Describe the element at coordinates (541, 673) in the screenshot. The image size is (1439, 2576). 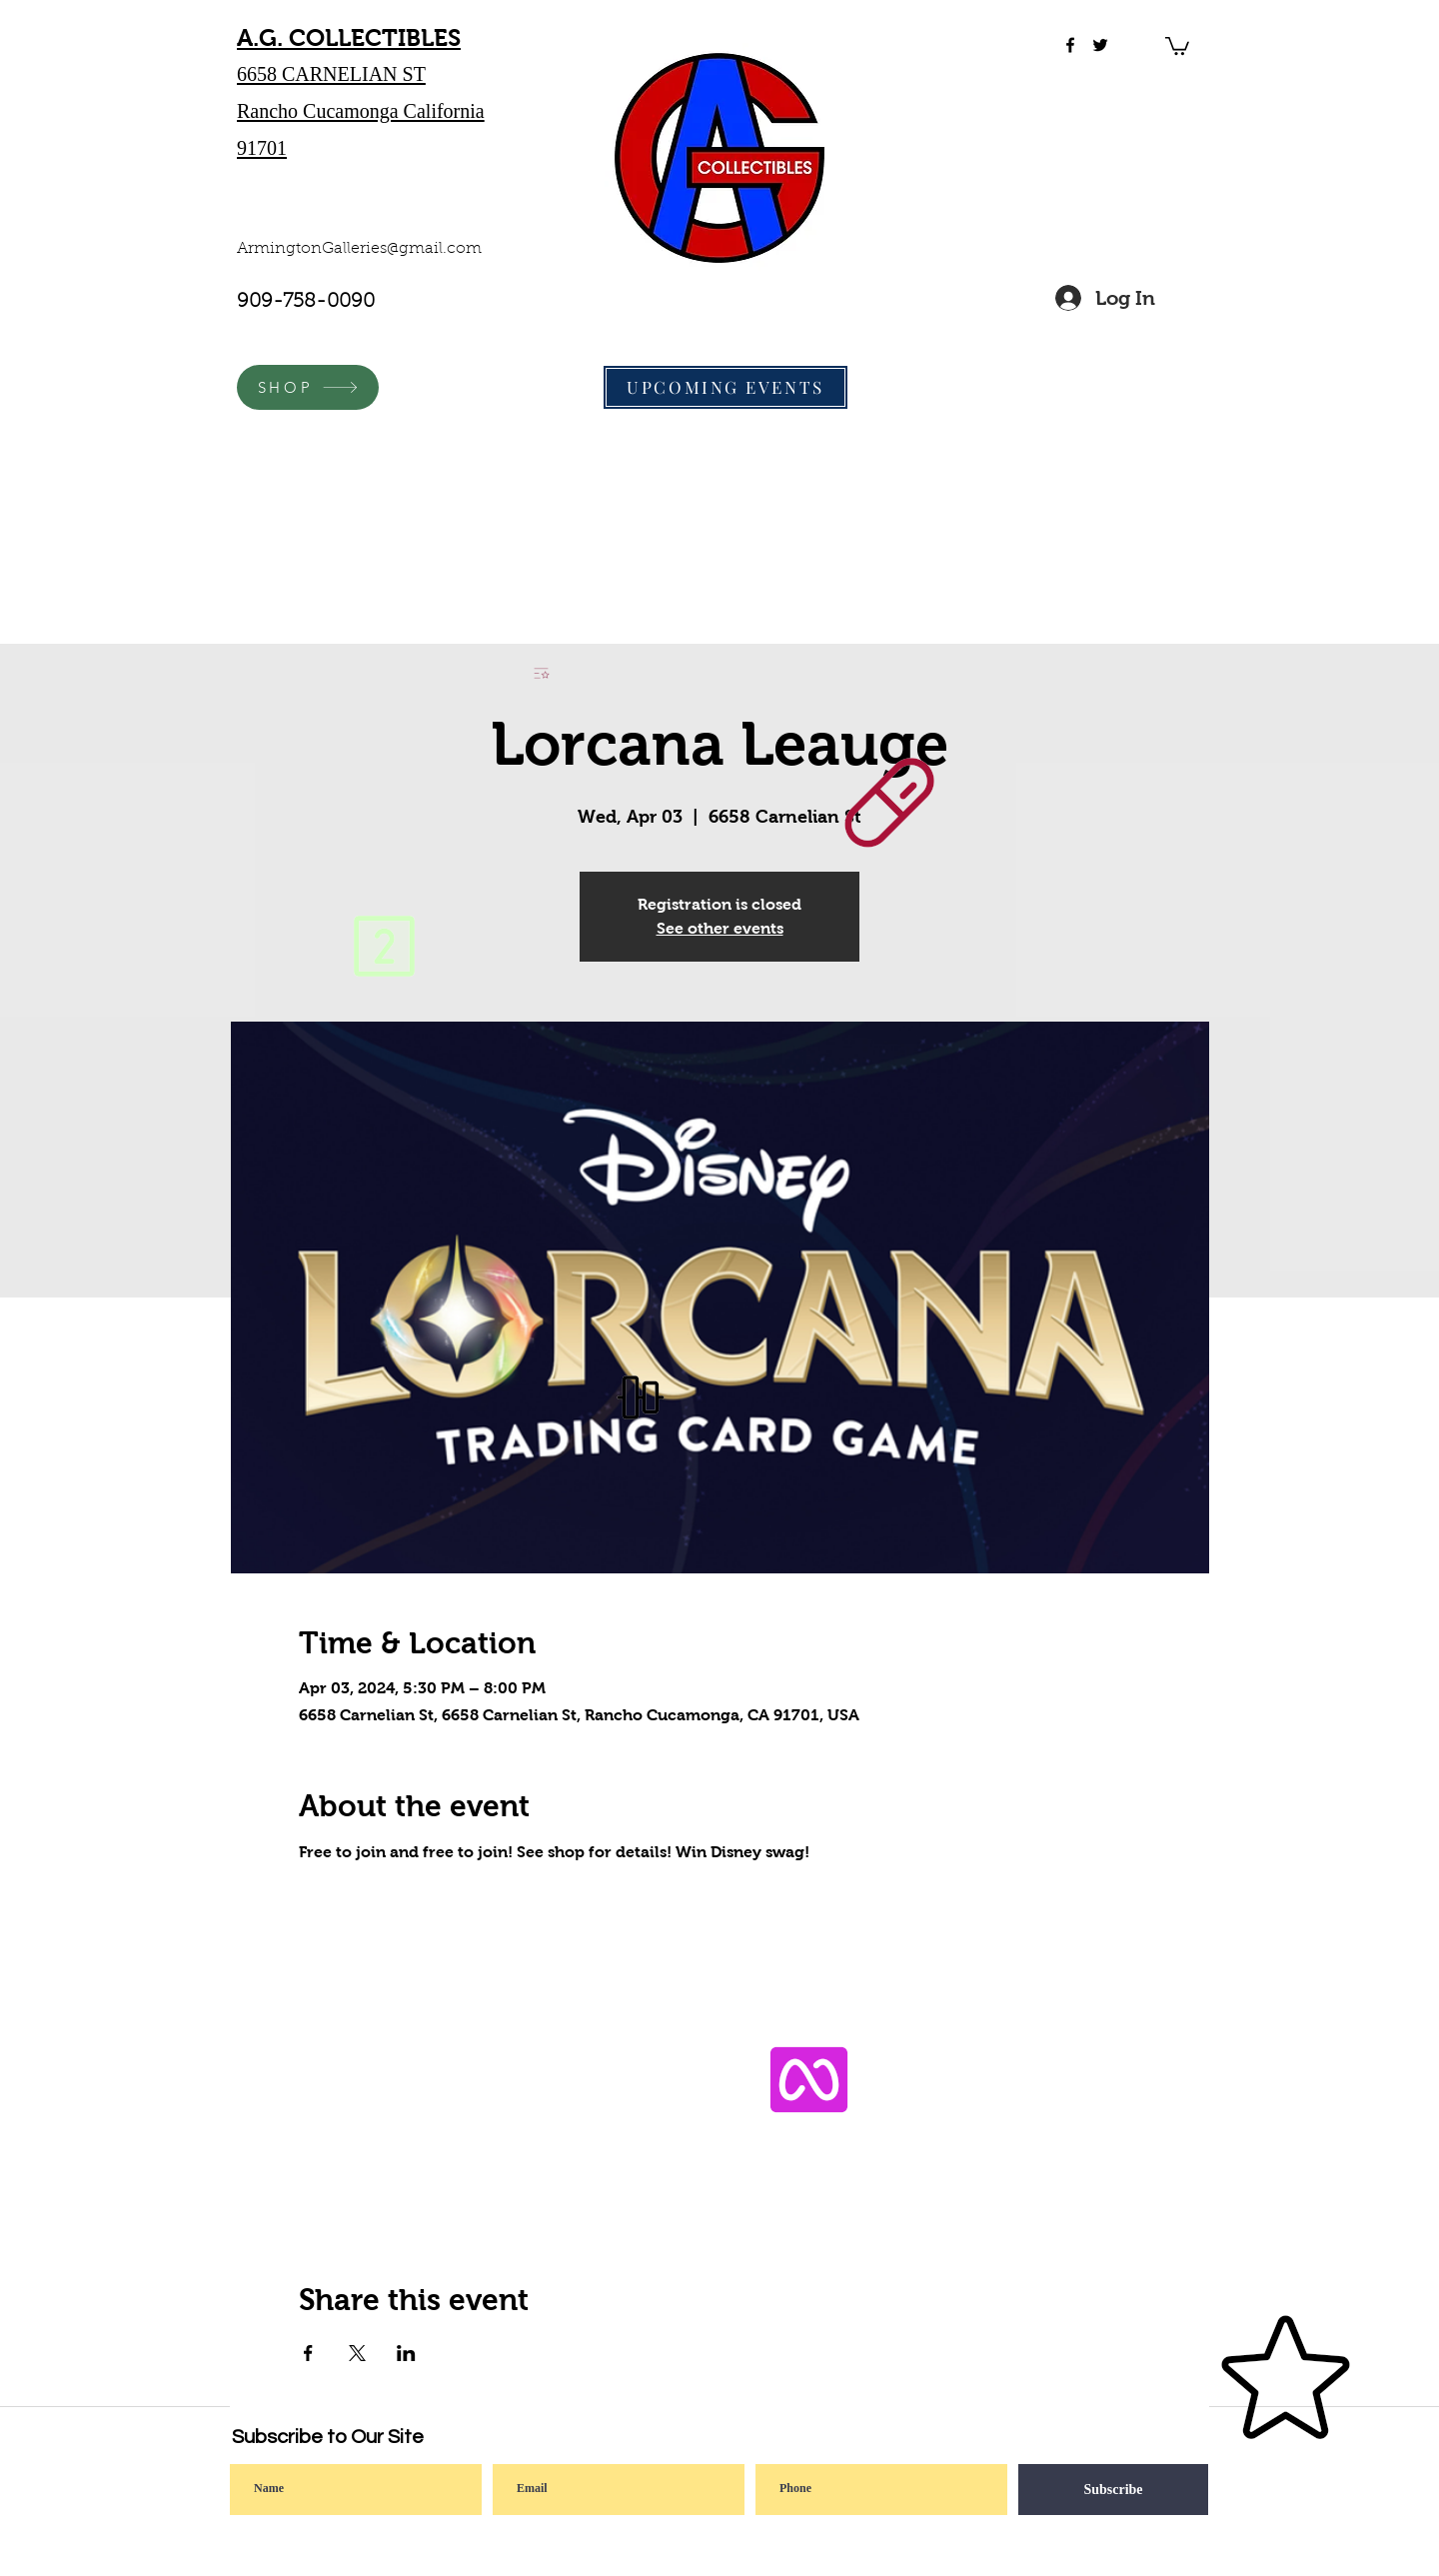
I see `view your favorites list` at that location.